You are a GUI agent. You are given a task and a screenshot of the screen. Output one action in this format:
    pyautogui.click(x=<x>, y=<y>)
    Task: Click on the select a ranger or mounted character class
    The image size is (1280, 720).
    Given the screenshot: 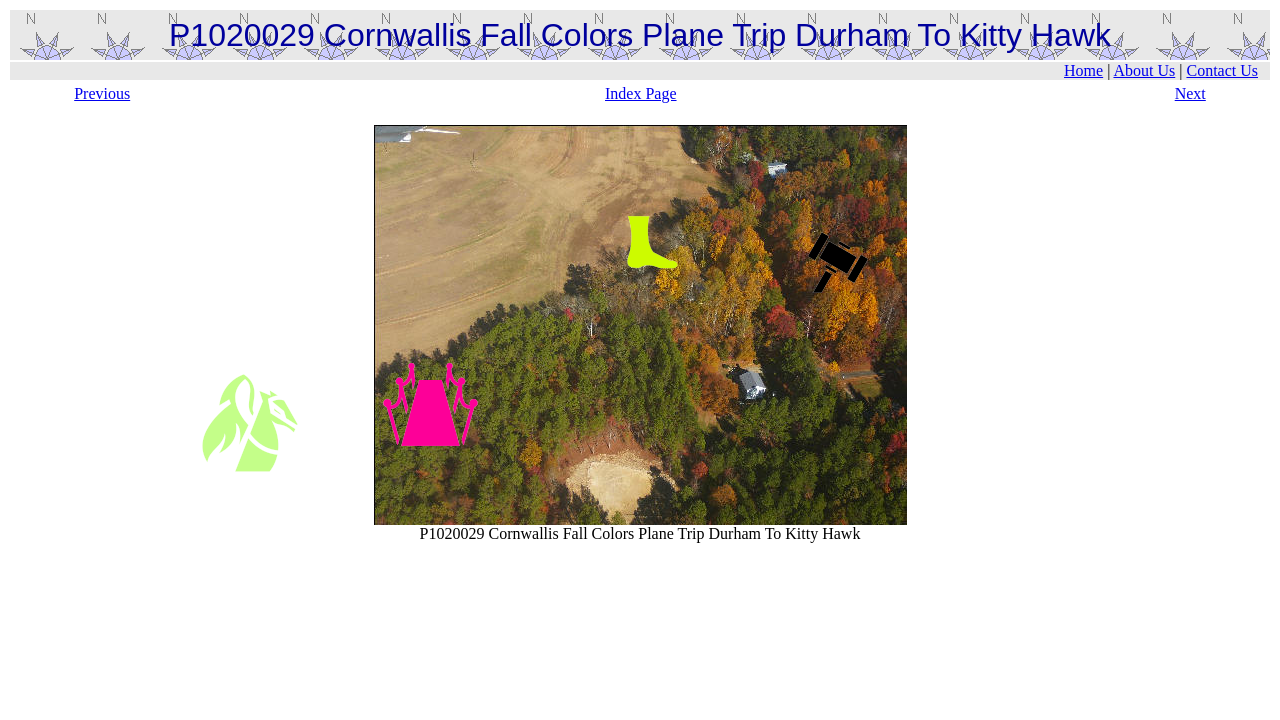 What is the action you would take?
    pyautogui.click(x=250, y=423)
    